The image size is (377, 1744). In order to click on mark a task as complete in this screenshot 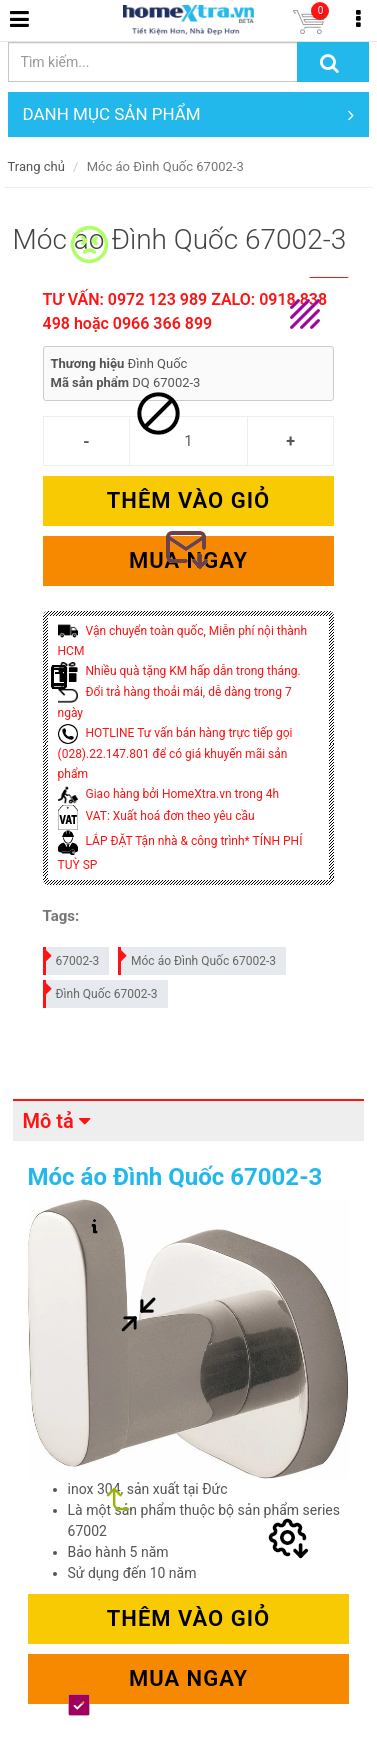, I will do `click(79, 1705)`.